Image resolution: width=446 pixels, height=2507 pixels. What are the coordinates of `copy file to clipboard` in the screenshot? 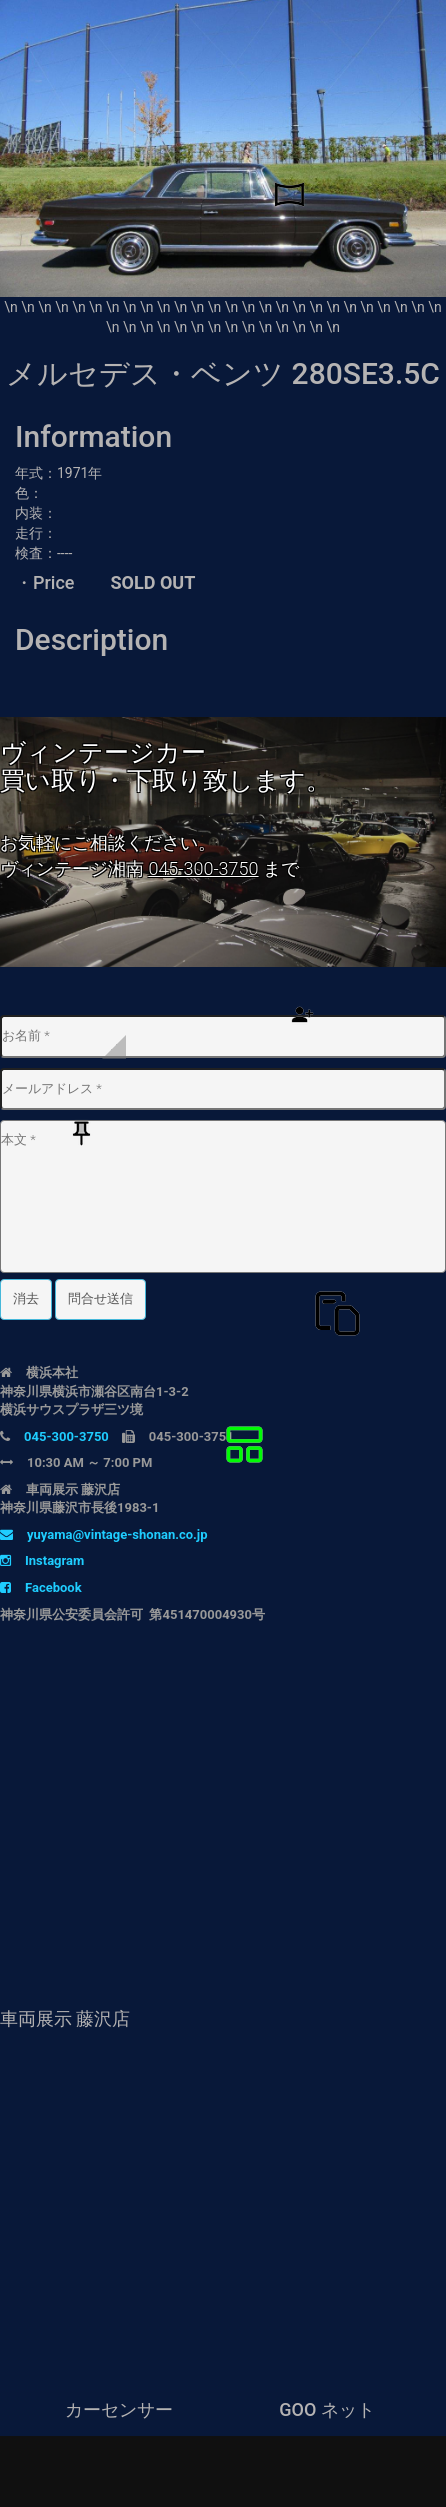 It's located at (337, 1313).